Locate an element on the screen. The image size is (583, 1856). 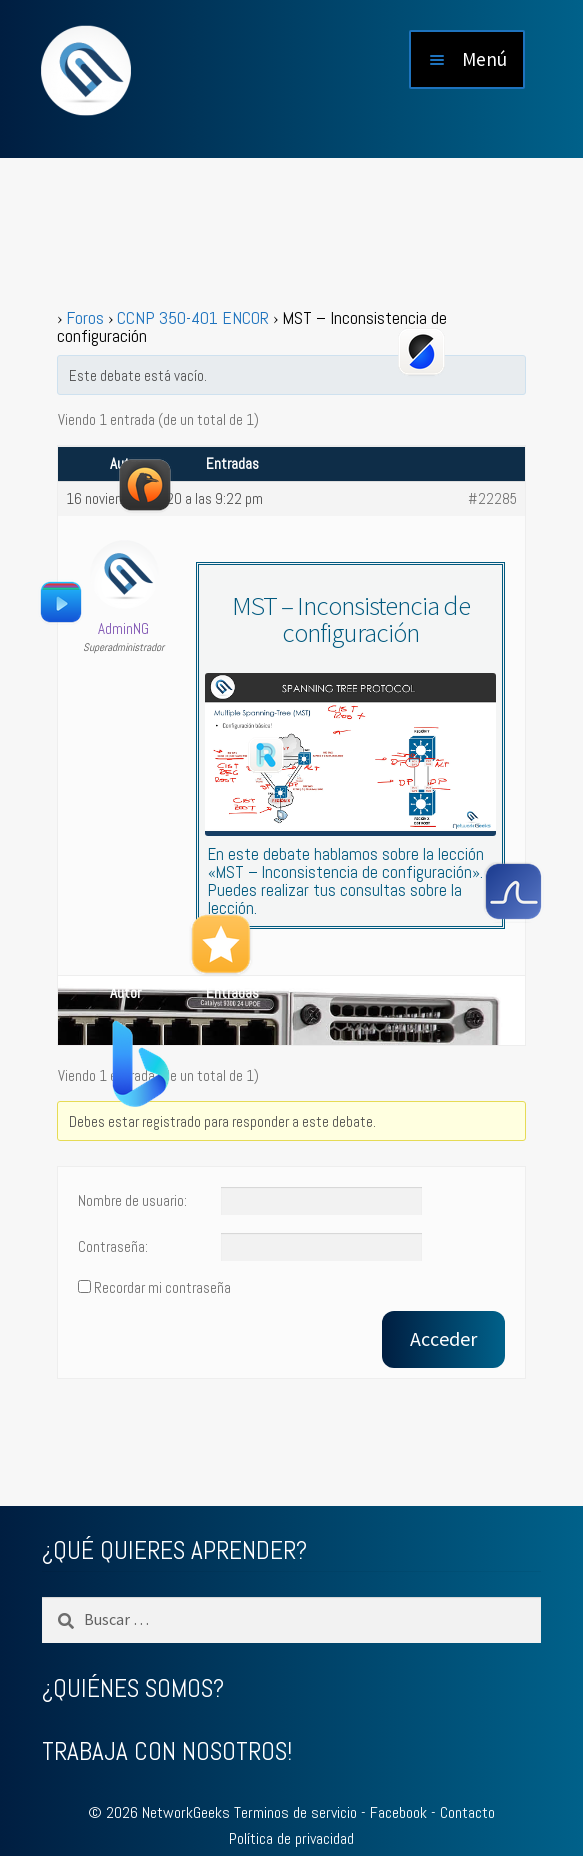
set default applications preferences is located at coordinates (221, 945).